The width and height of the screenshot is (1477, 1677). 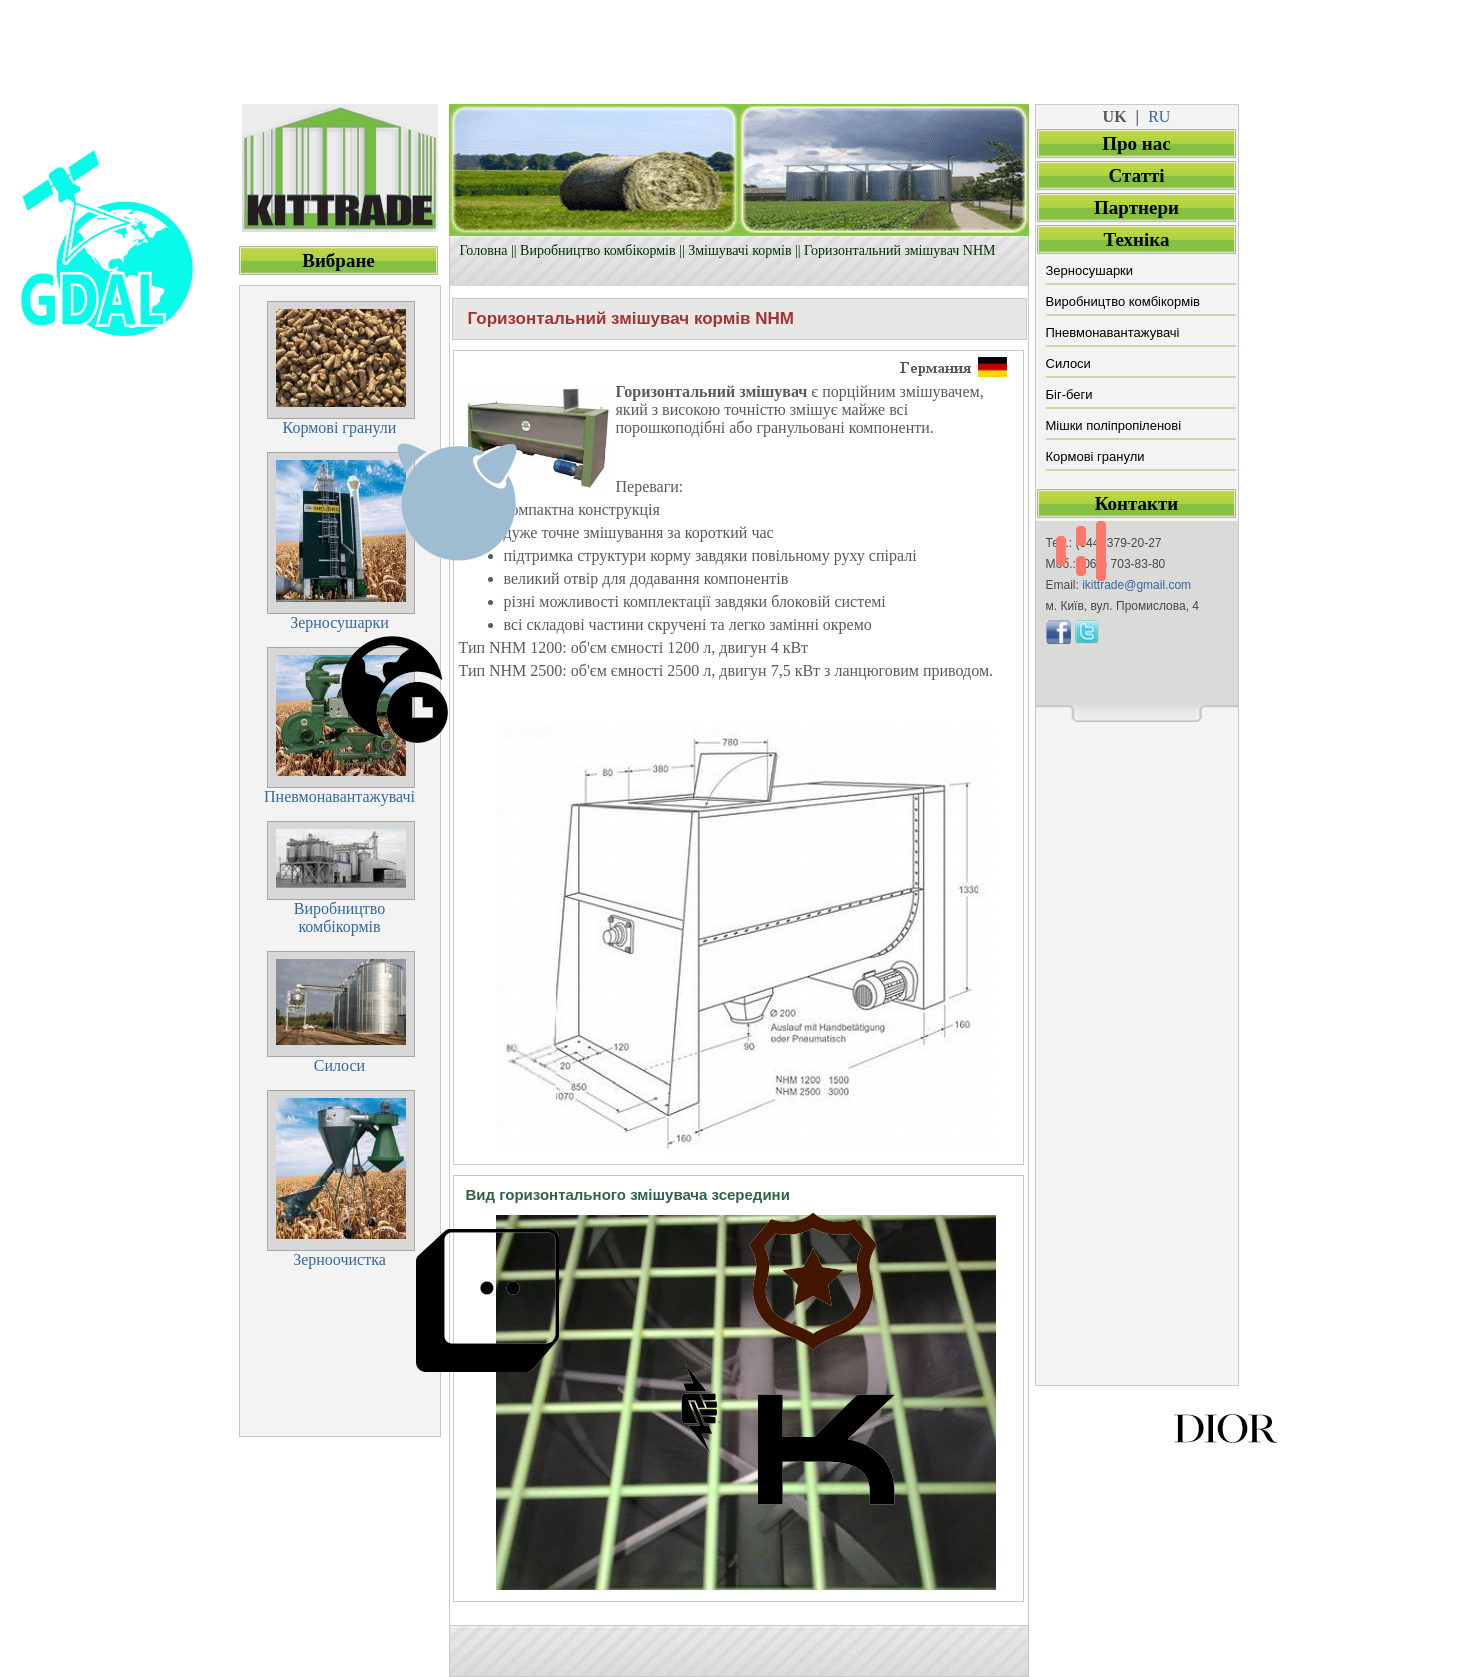 I want to click on GDAL geospatial library logo, so click(x=107, y=243).